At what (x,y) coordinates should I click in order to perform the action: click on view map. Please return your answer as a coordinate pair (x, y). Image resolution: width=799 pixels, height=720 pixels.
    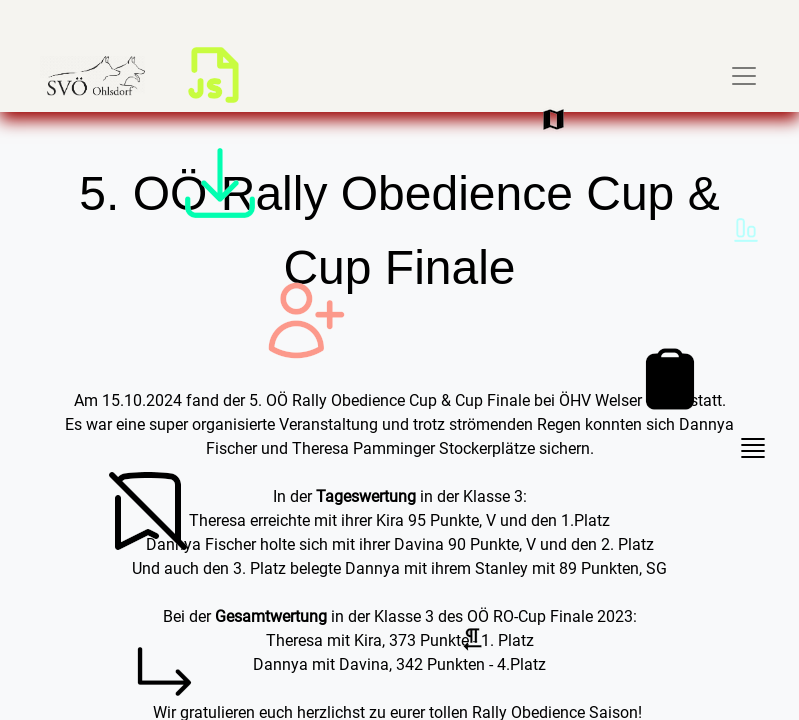
    Looking at the image, I should click on (553, 119).